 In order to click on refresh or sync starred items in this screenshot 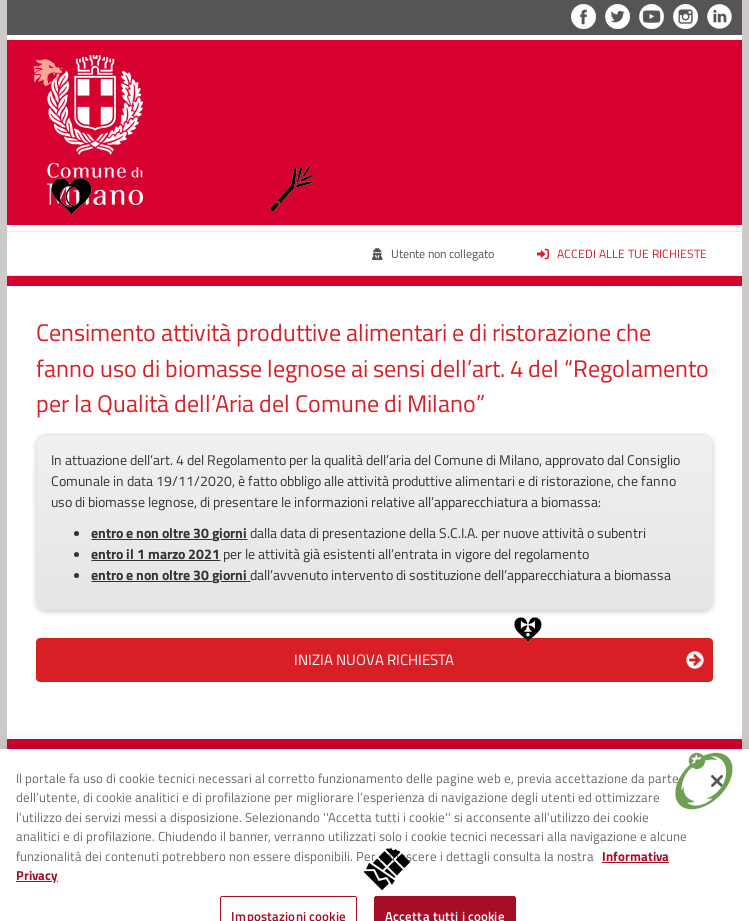, I will do `click(704, 781)`.